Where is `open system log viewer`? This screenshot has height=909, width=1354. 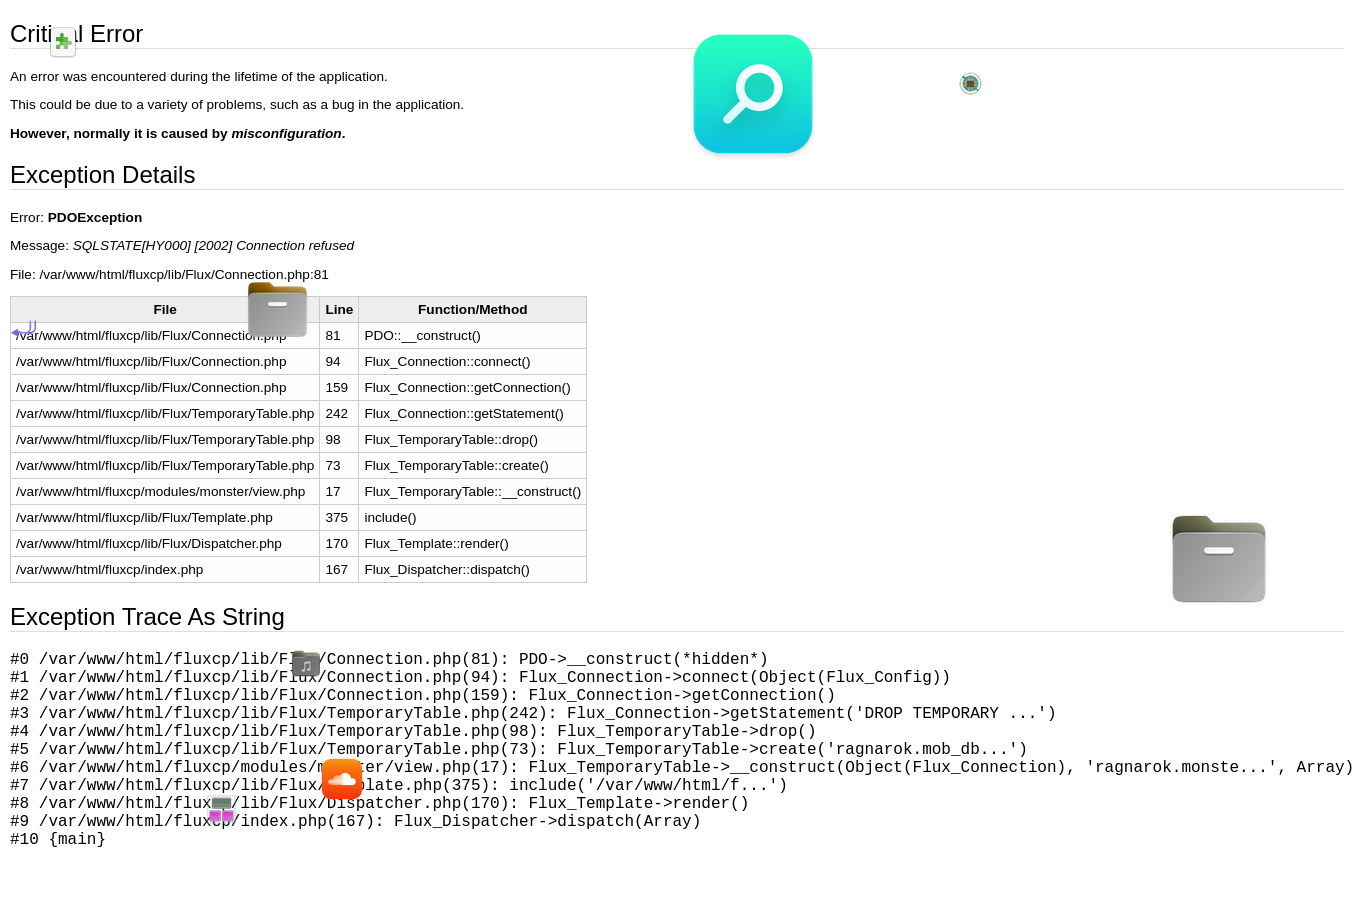
open system log viewer is located at coordinates (753, 94).